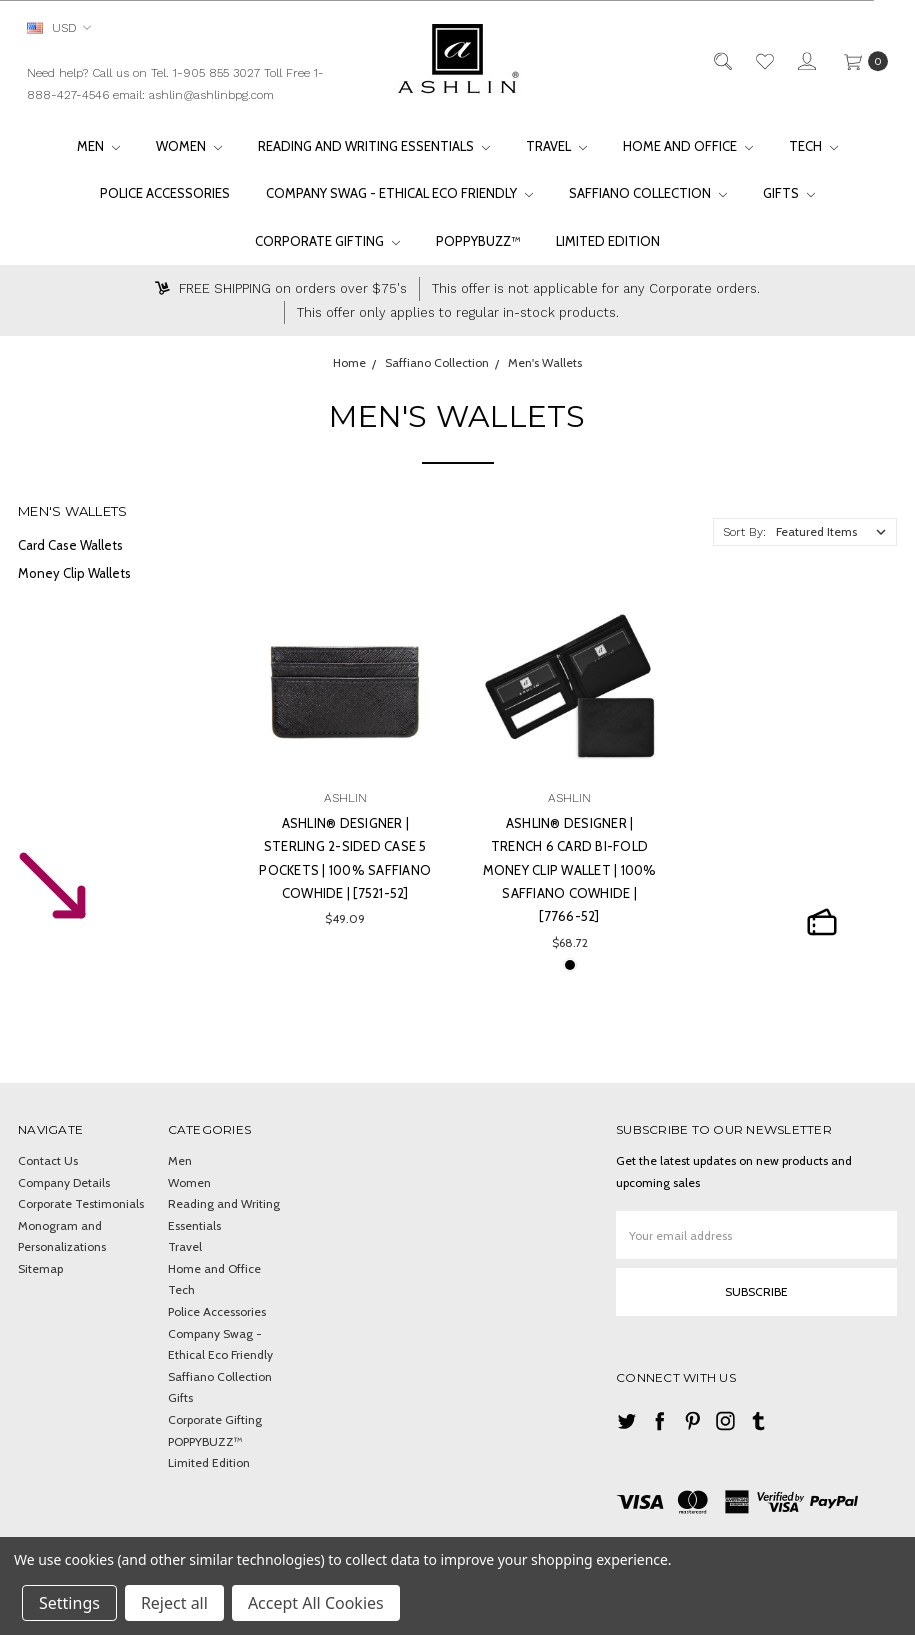  Describe the element at coordinates (822, 922) in the screenshot. I see `view your tickets` at that location.